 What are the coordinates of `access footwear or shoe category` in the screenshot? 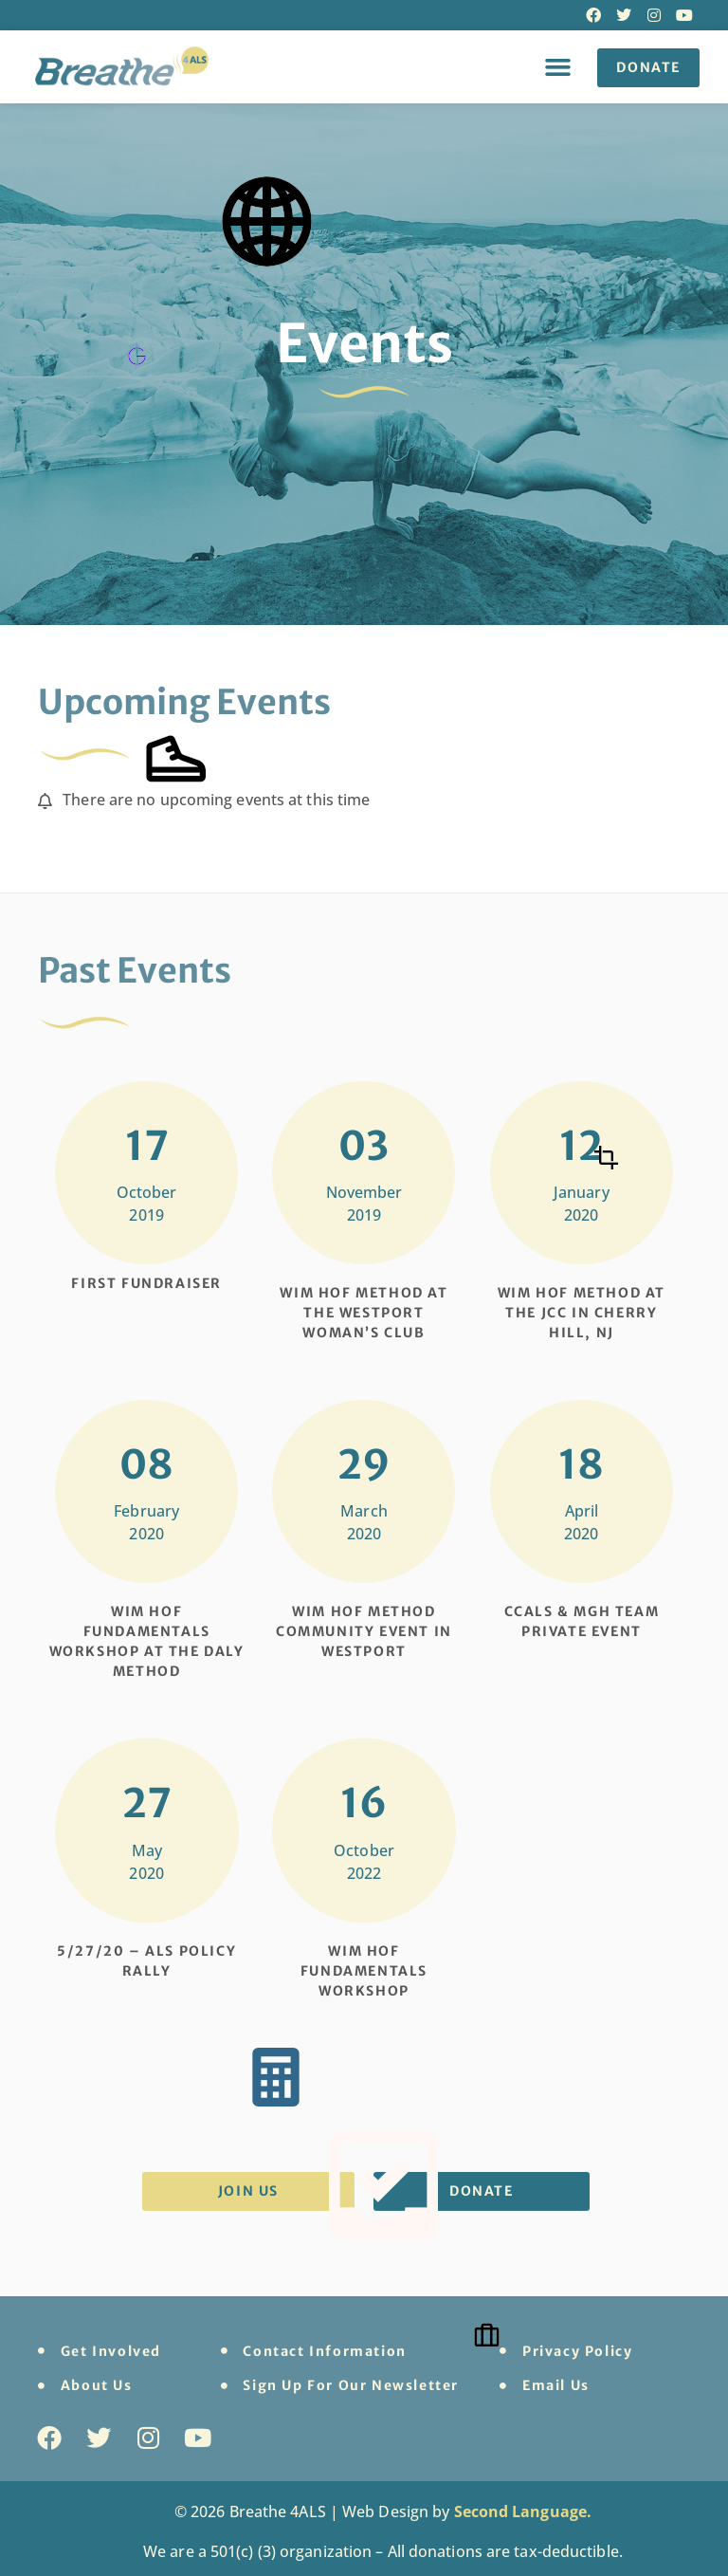 It's located at (173, 761).